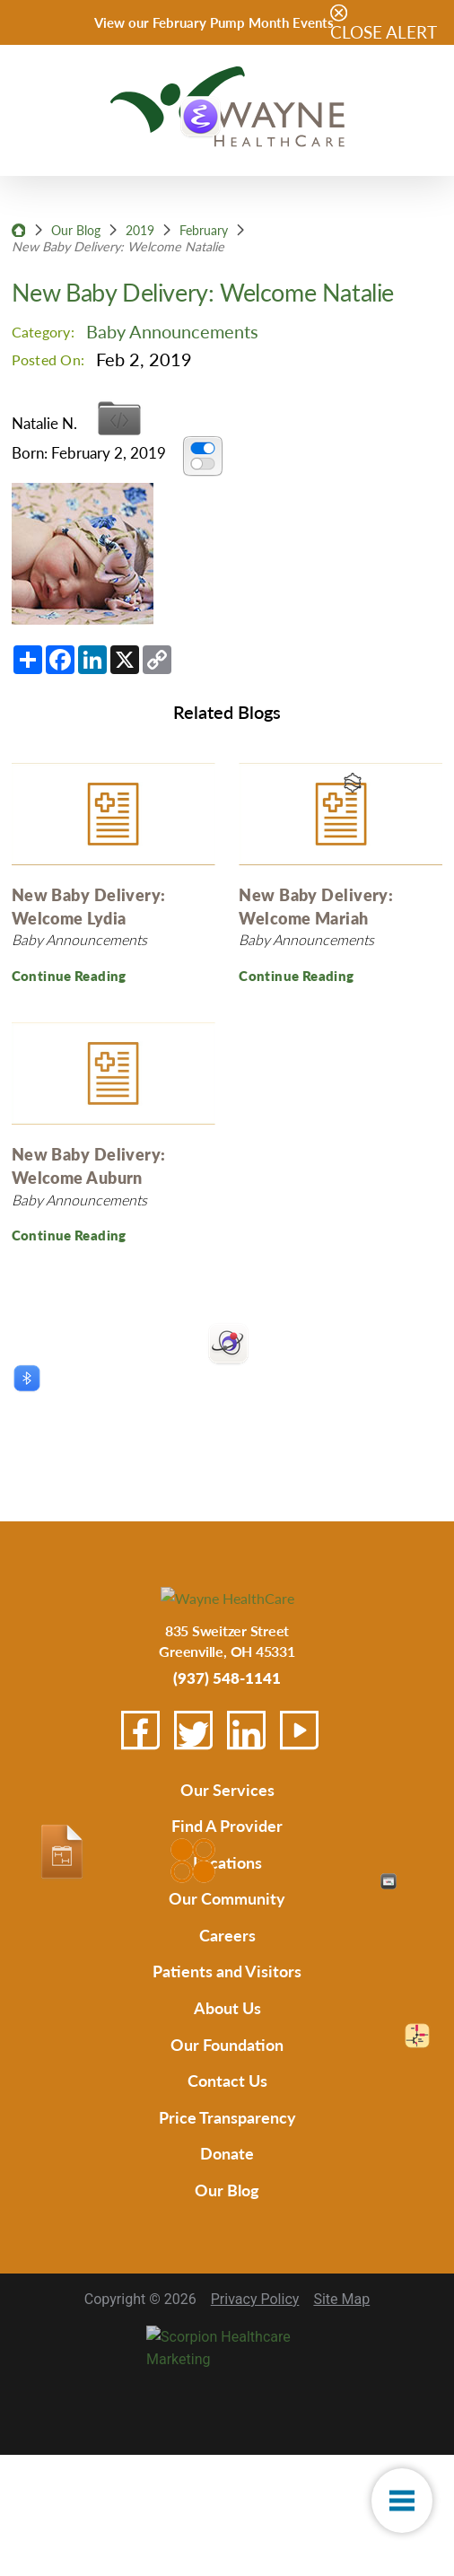  Describe the element at coordinates (389, 1881) in the screenshot. I see `configure virtual machine installation settings` at that location.